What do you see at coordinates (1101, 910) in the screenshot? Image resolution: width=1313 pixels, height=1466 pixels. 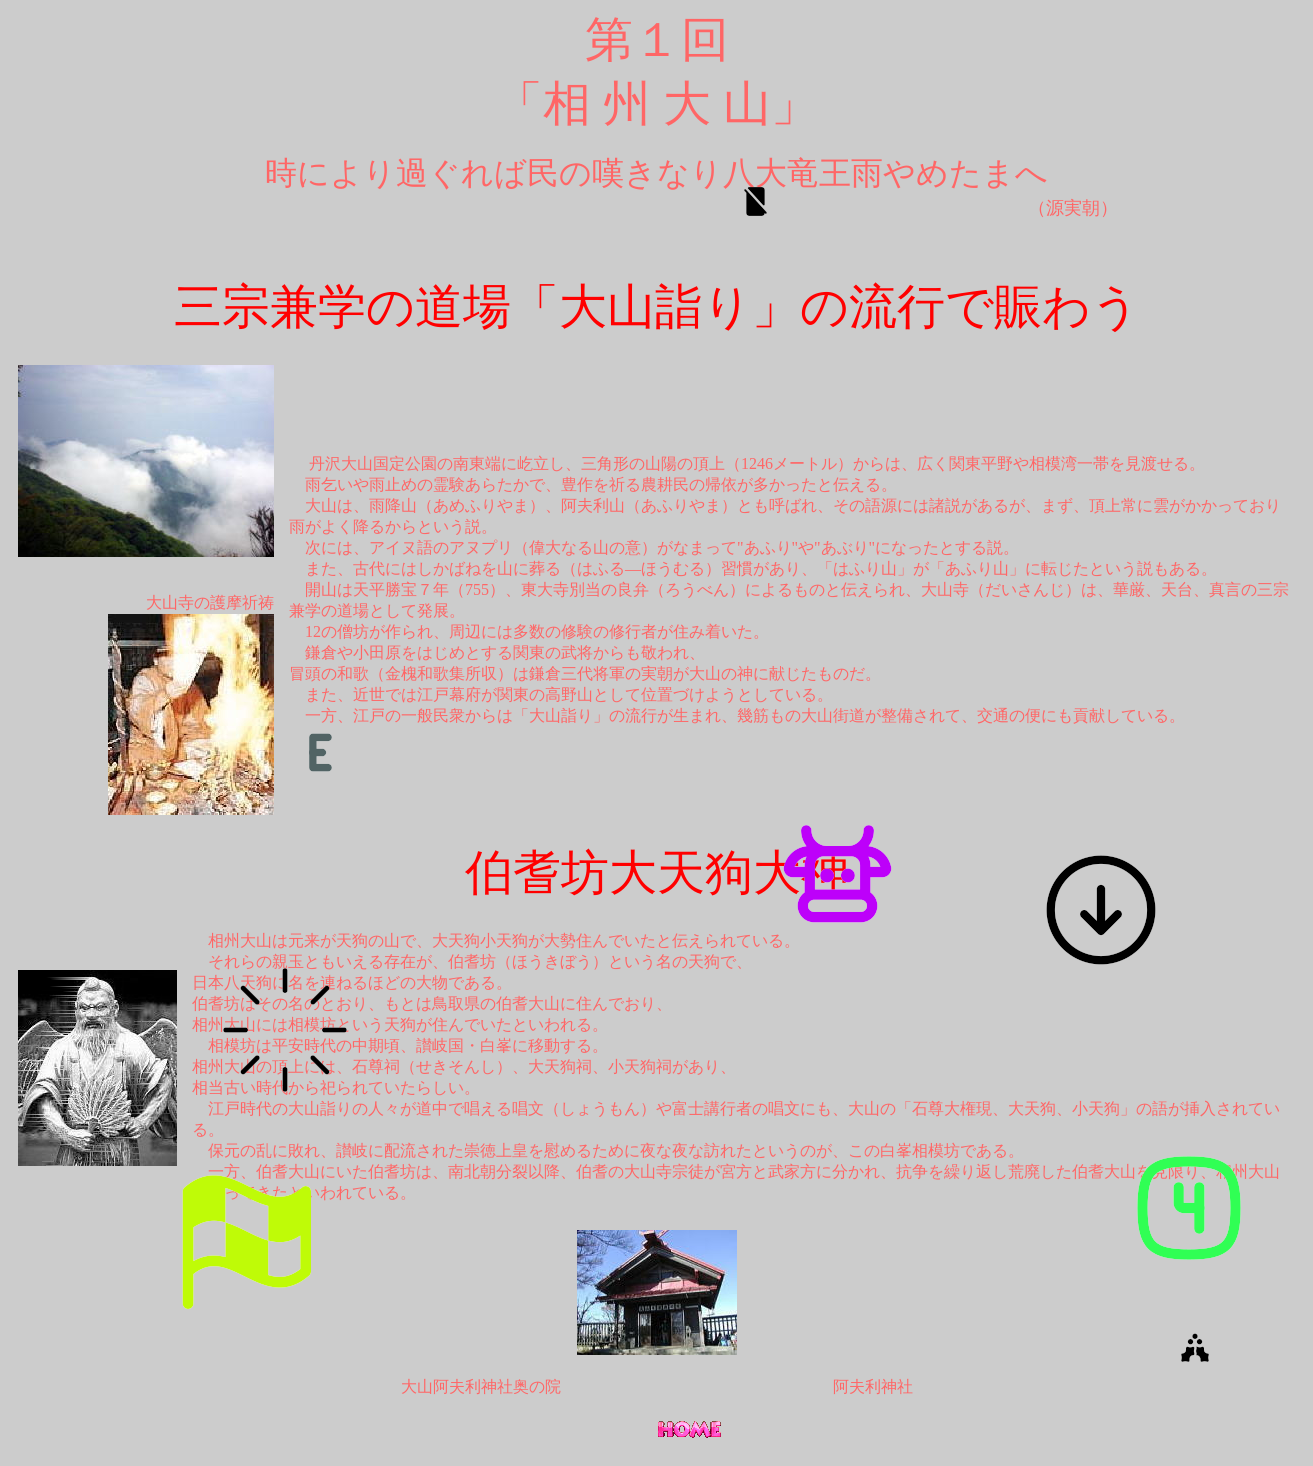 I see `download a file or content` at bounding box center [1101, 910].